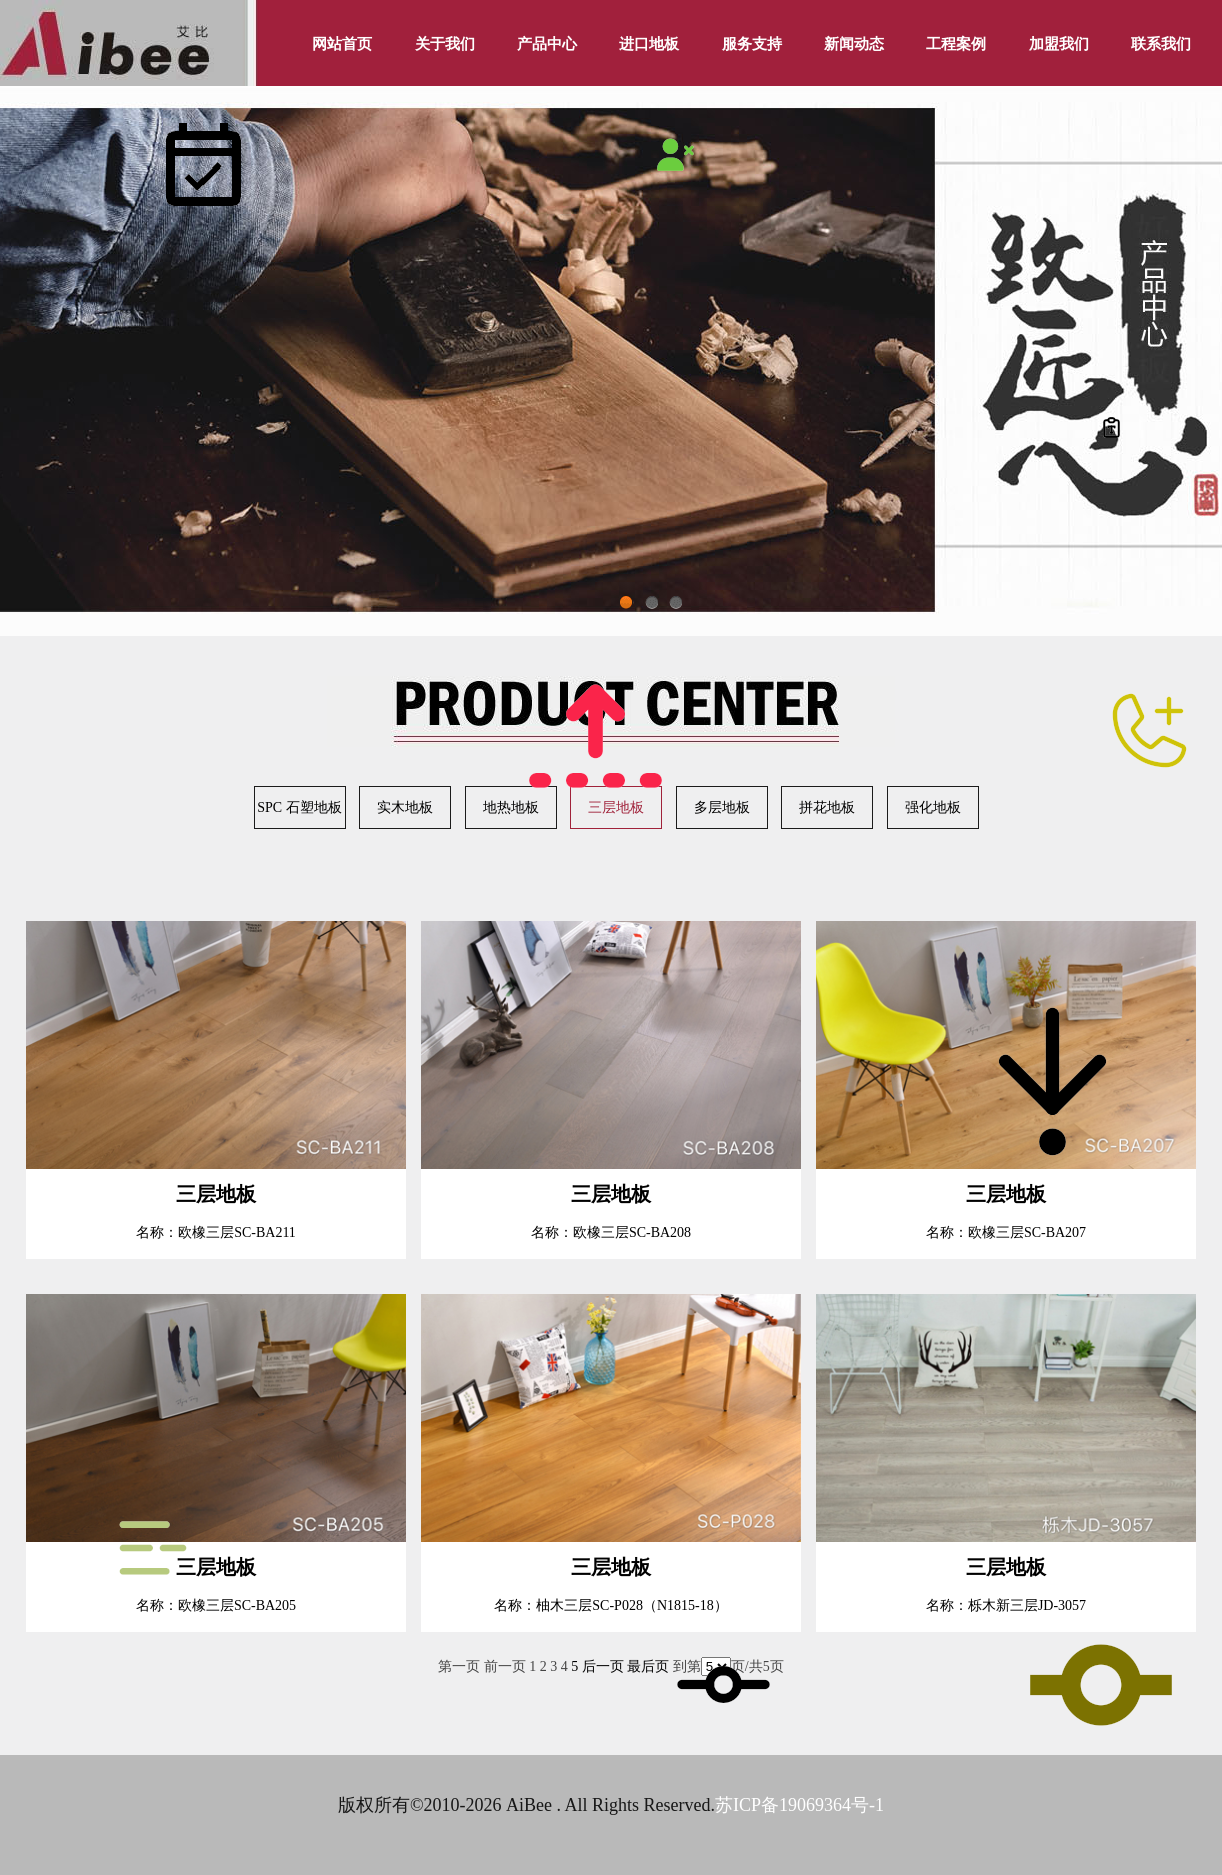 This screenshot has height=1875, width=1222. What do you see at coordinates (723, 1684) in the screenshot?
I see `view commit history on current branch` at bounding box center [723, 1684].